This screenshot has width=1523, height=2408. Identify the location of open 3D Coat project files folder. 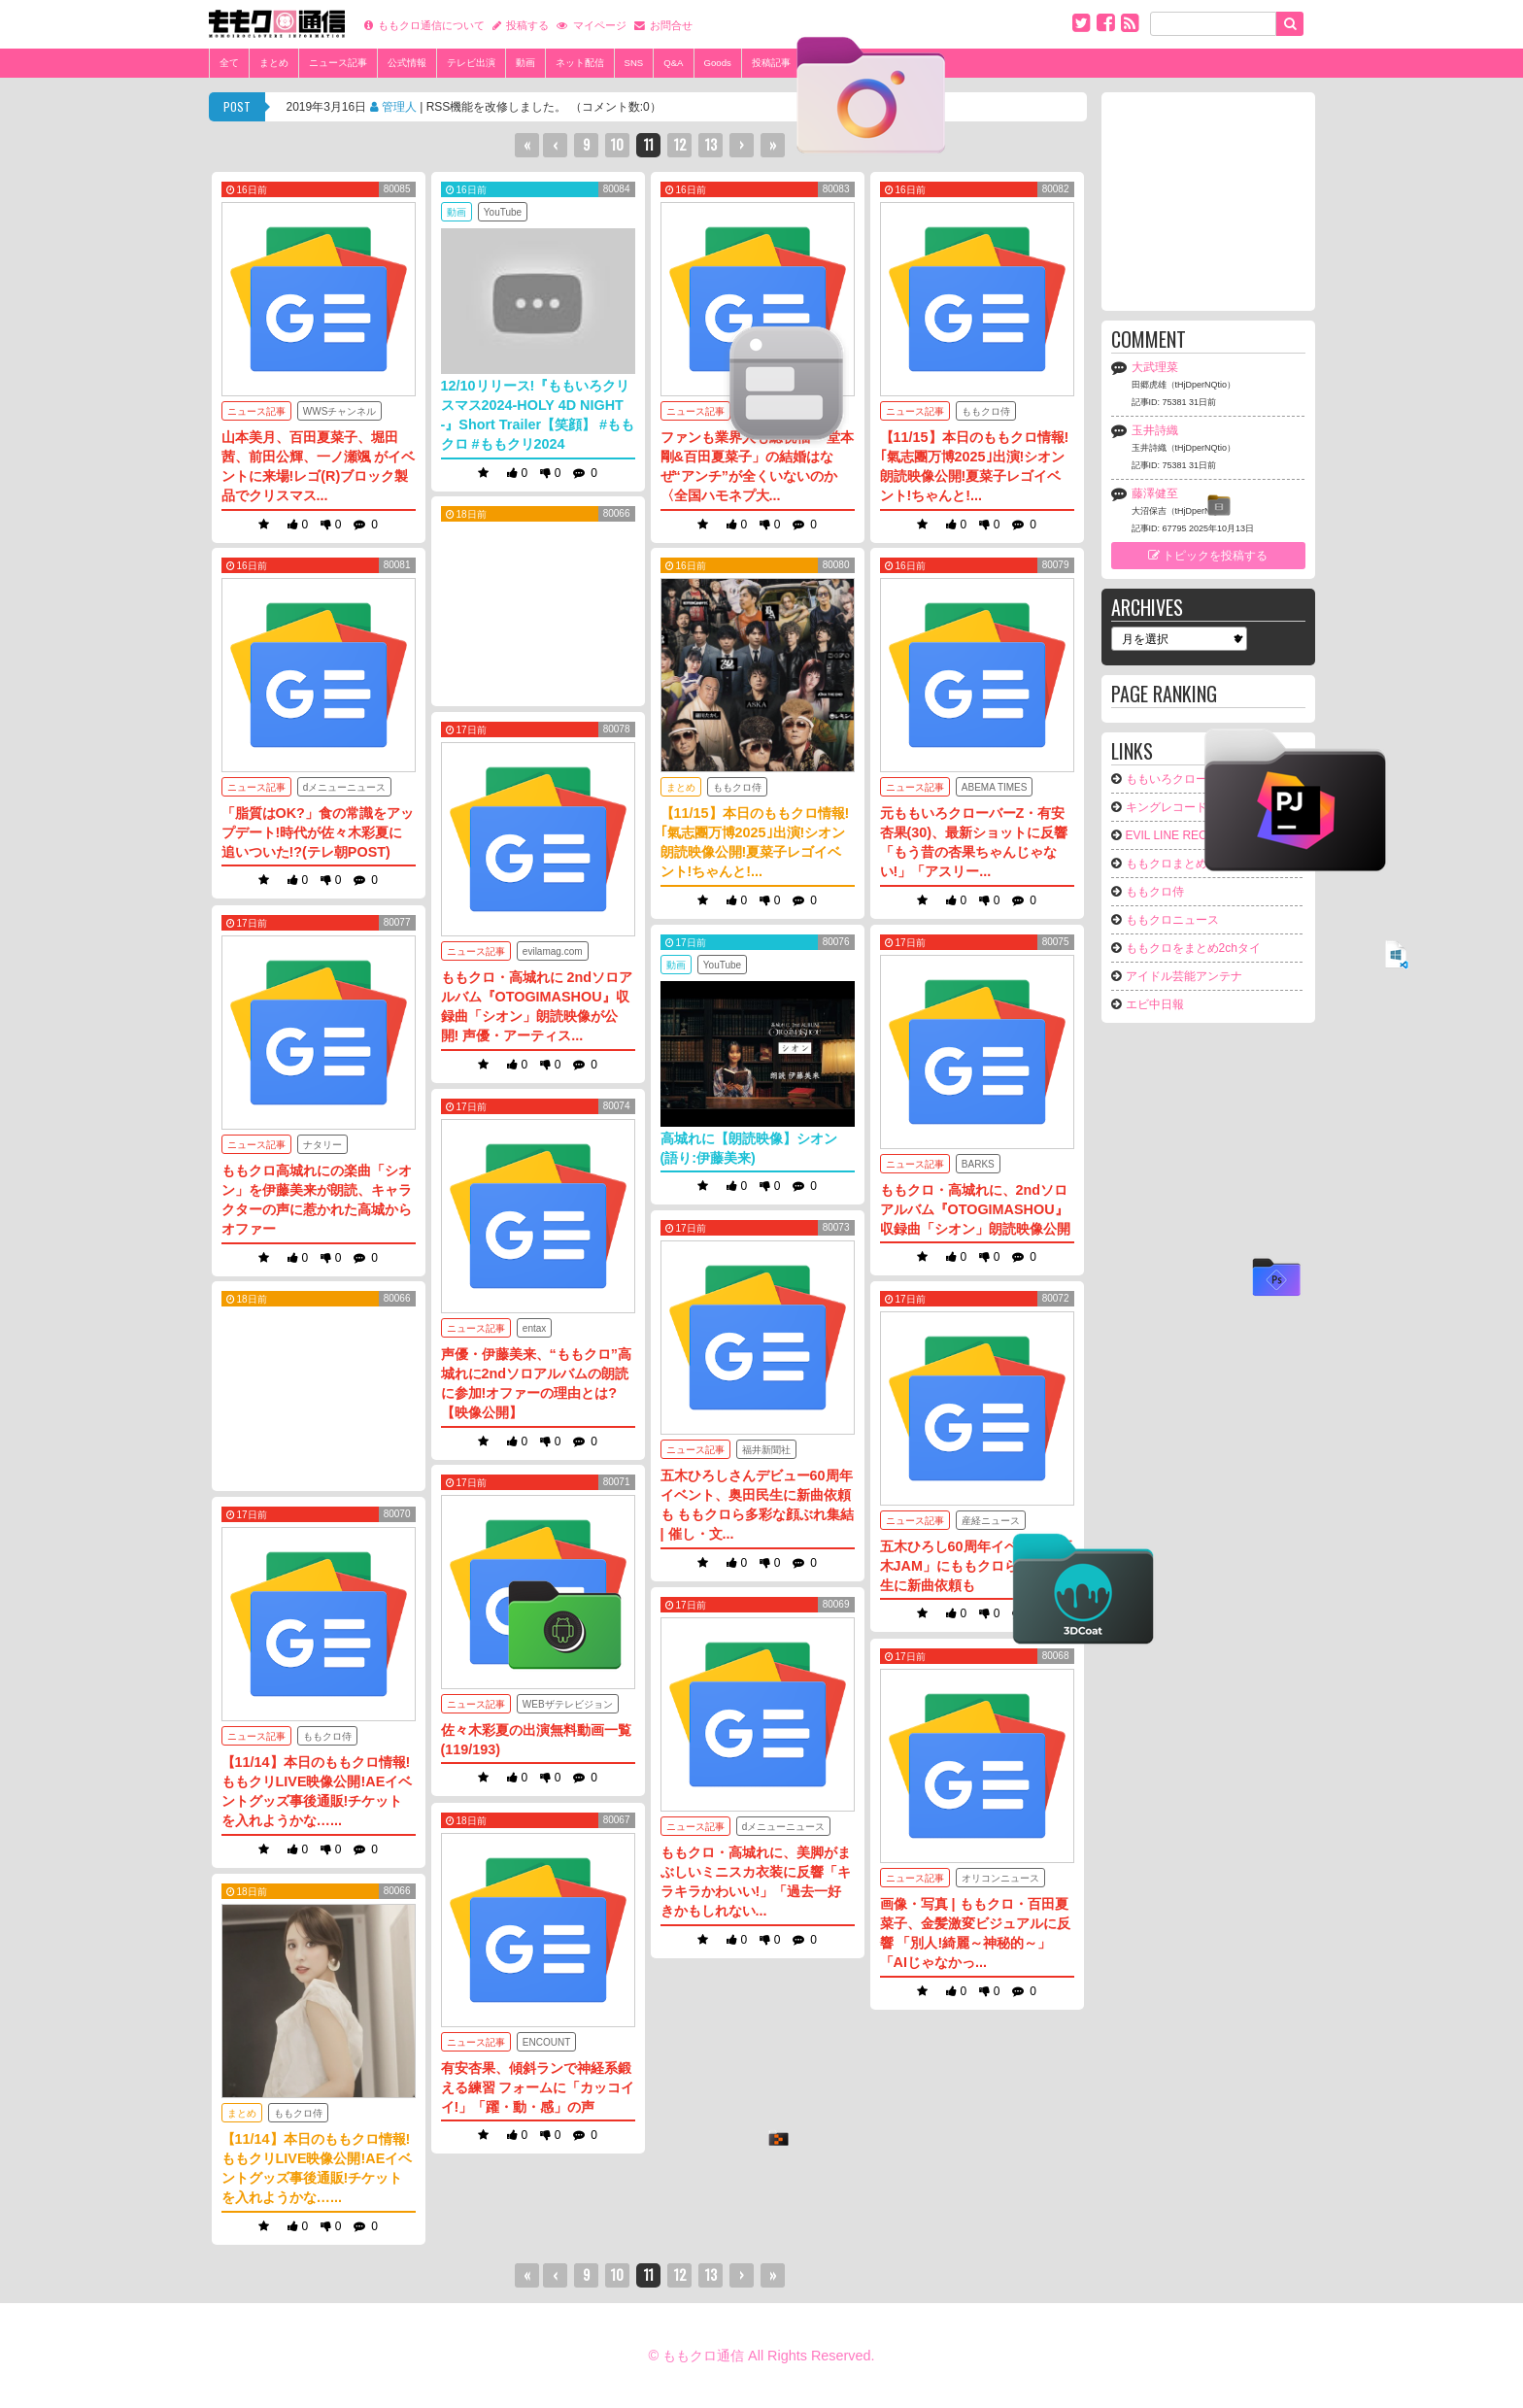
(1082, 1592).